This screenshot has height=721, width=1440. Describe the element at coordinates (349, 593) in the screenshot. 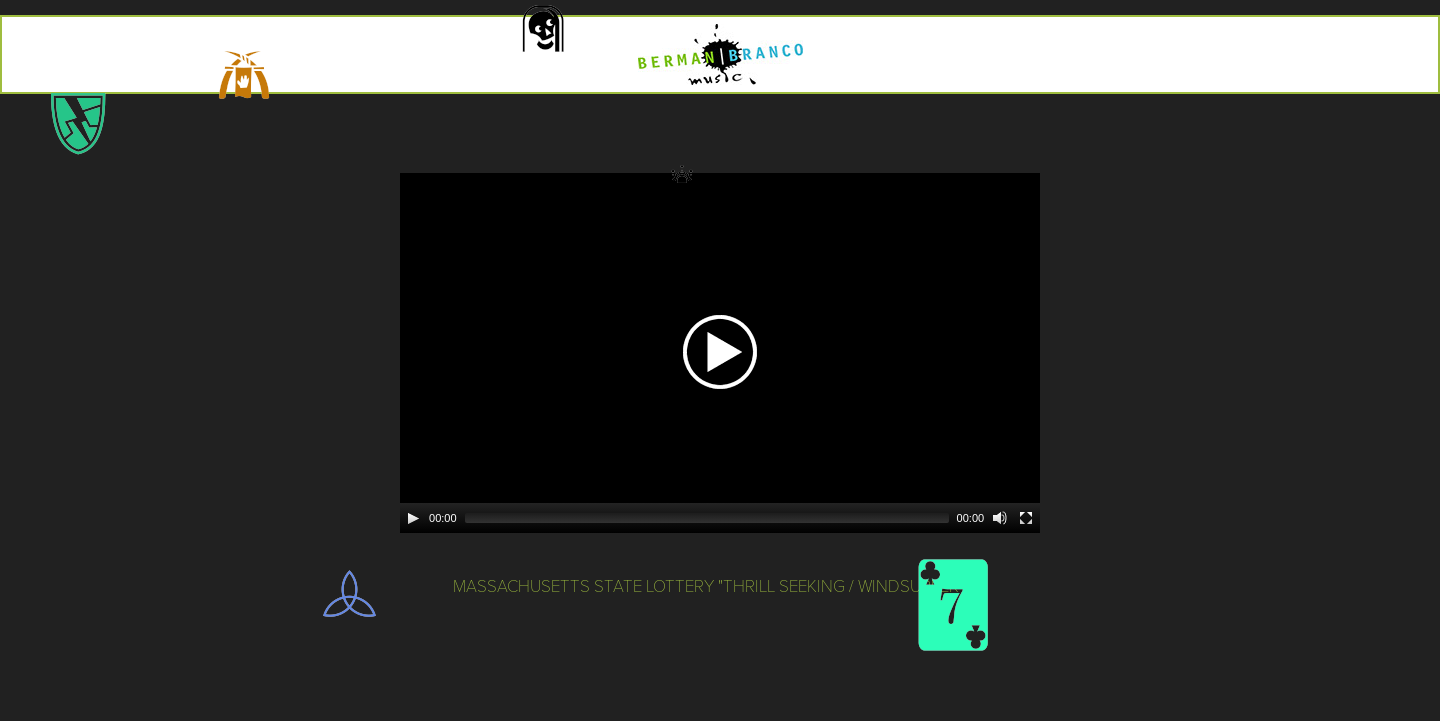

I see `celtic or trinity knot symbol` at that location.